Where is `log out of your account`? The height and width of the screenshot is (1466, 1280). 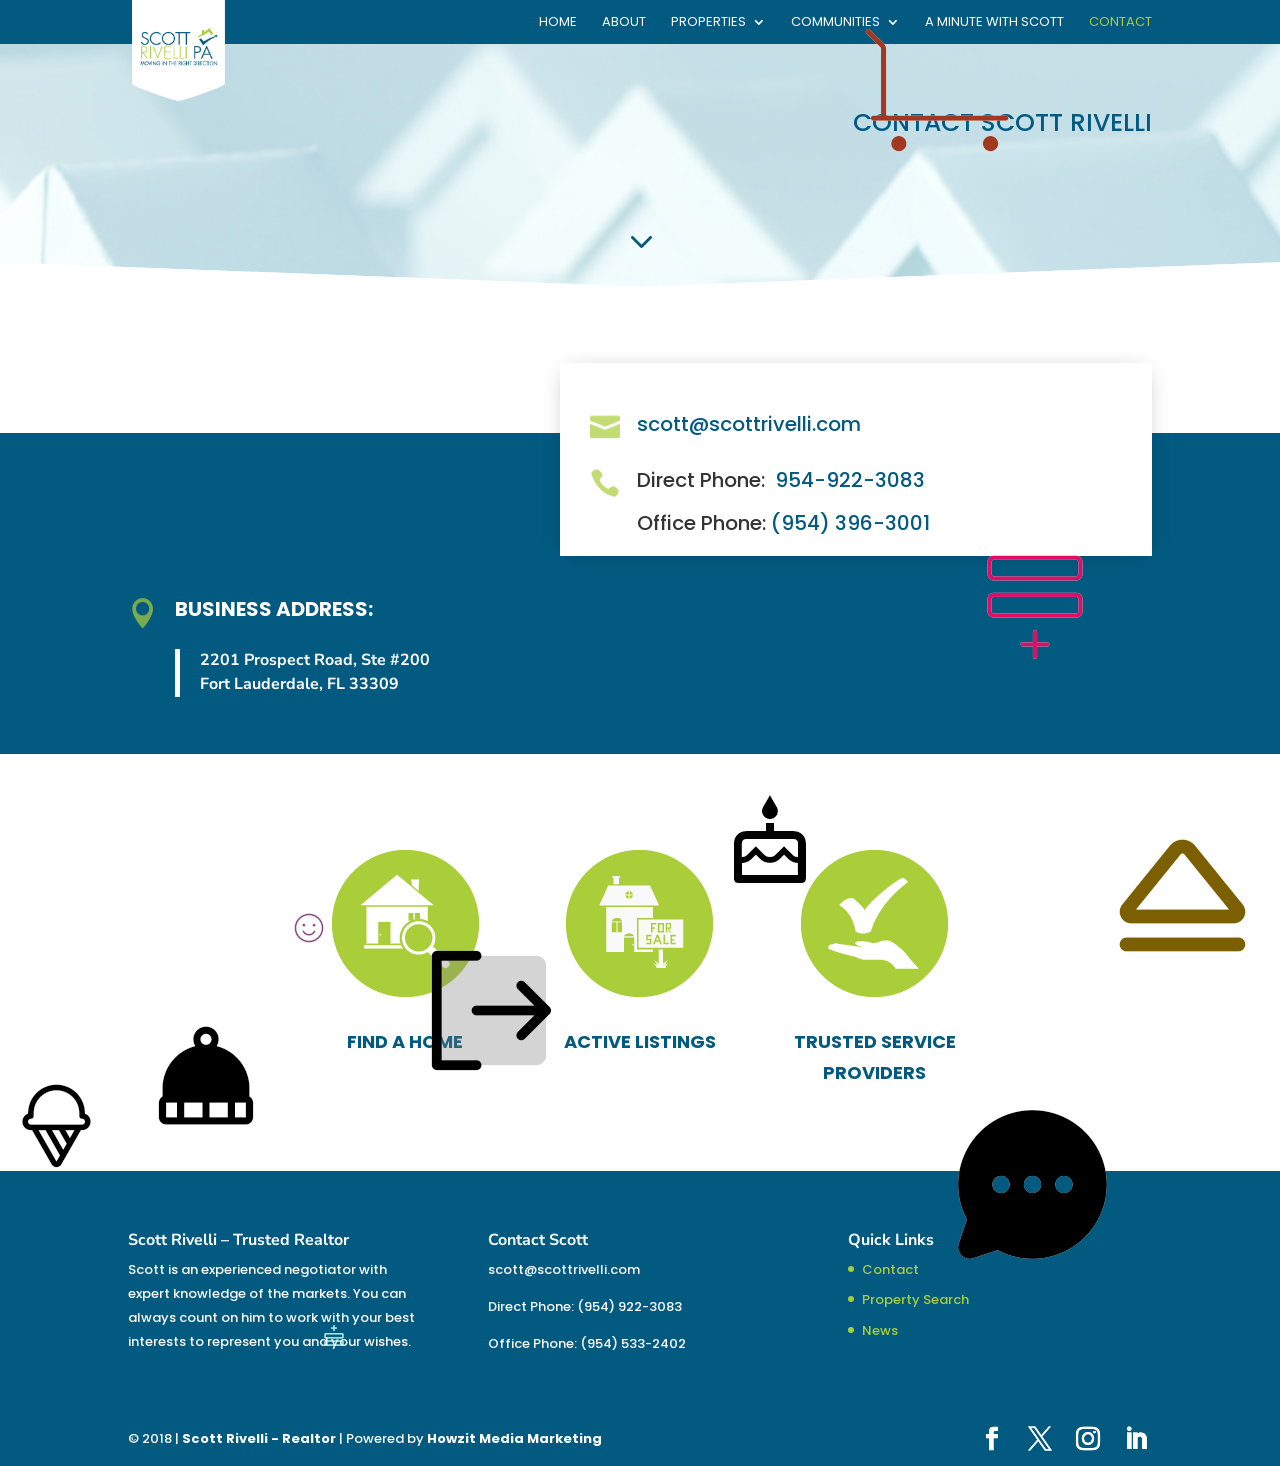 log out of your account is located at coordinates (486, 1010).